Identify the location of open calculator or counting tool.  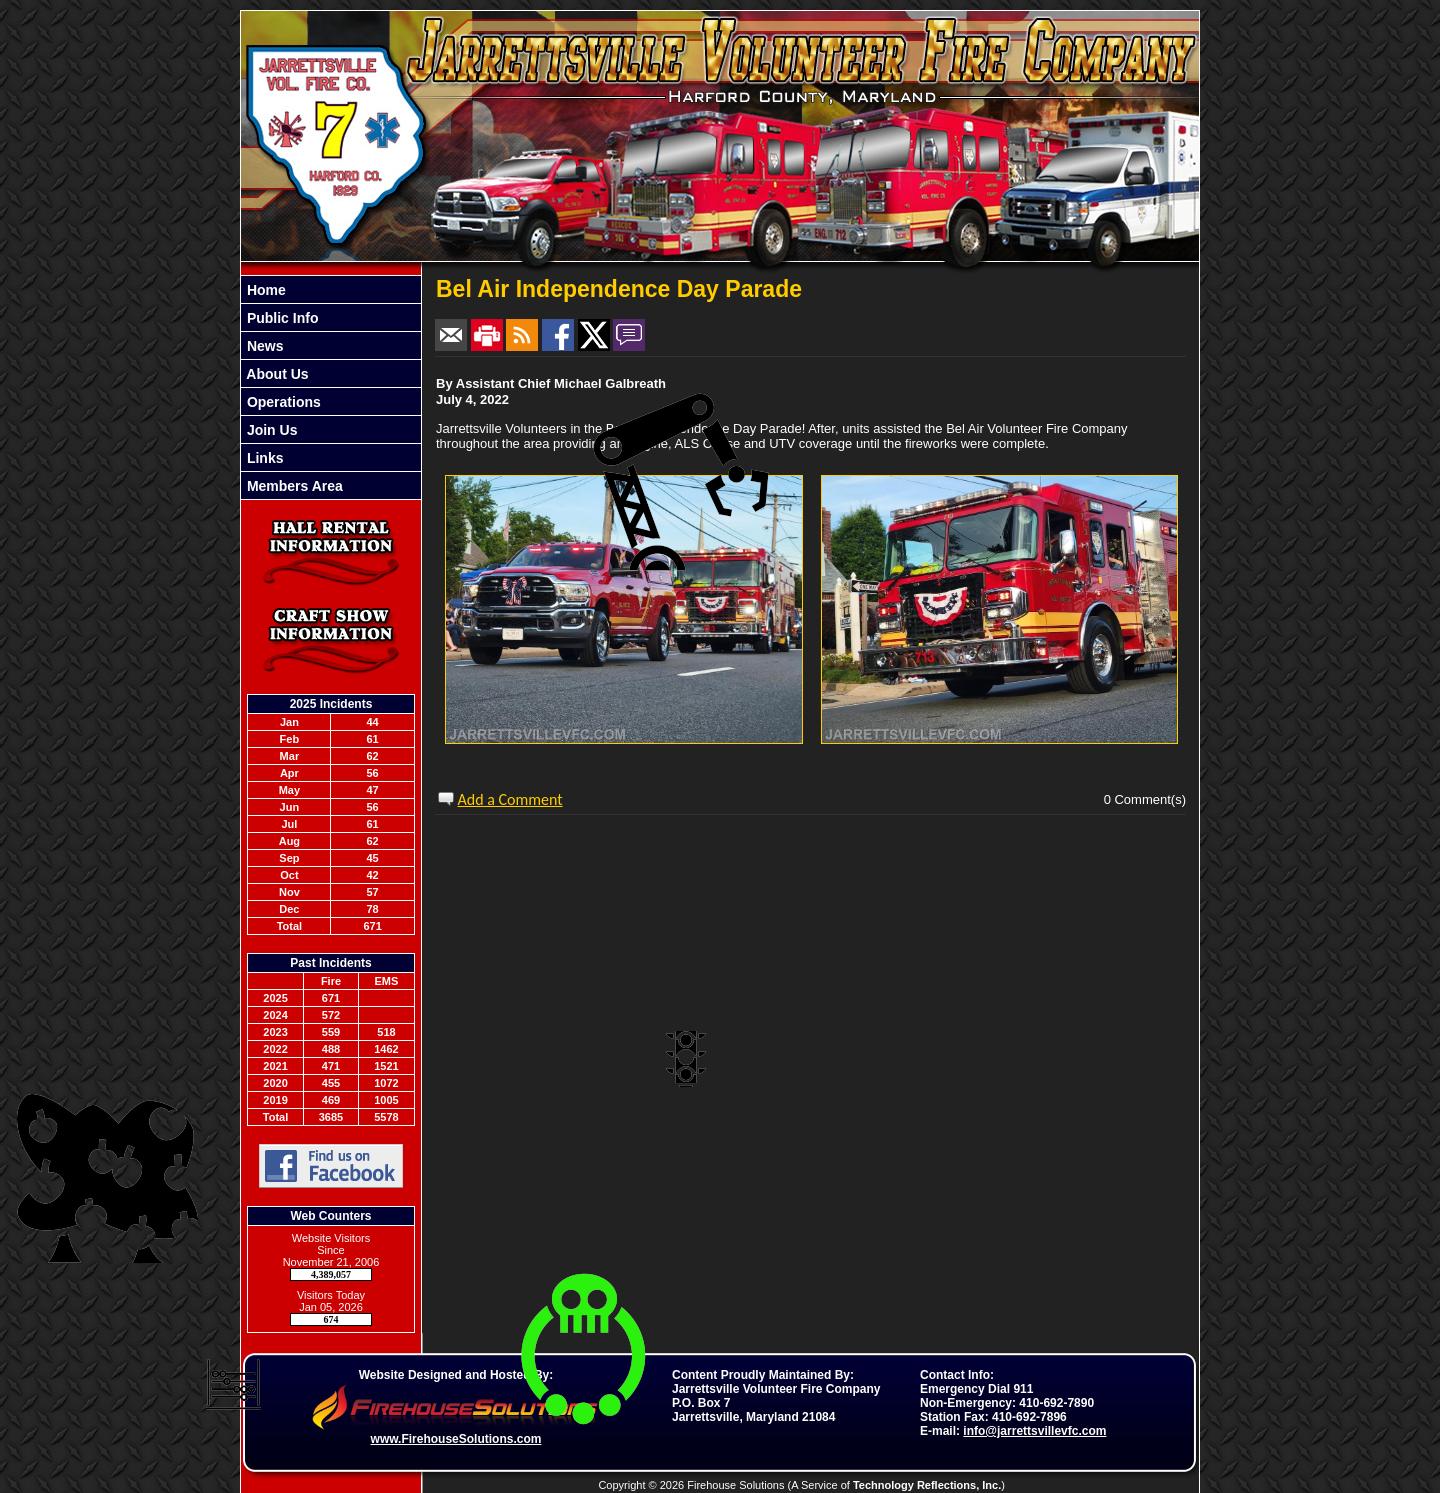
(233, 1381).